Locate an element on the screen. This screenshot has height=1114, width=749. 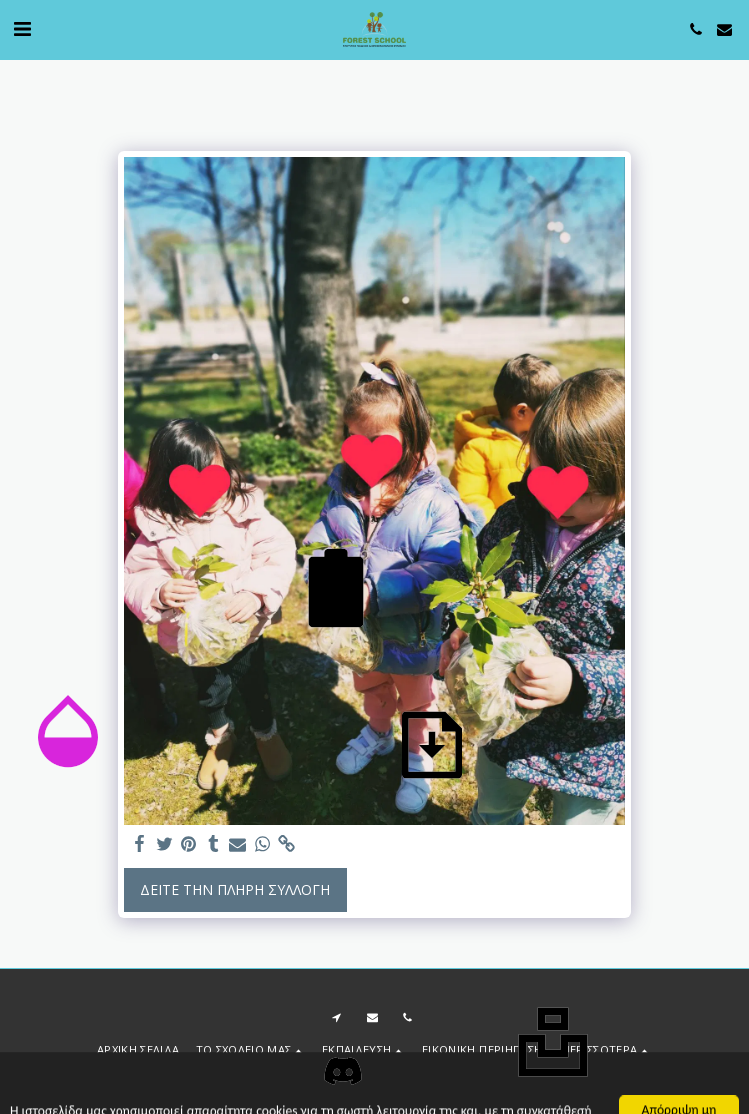
open Discord app is located at coordinates (343, 1071).